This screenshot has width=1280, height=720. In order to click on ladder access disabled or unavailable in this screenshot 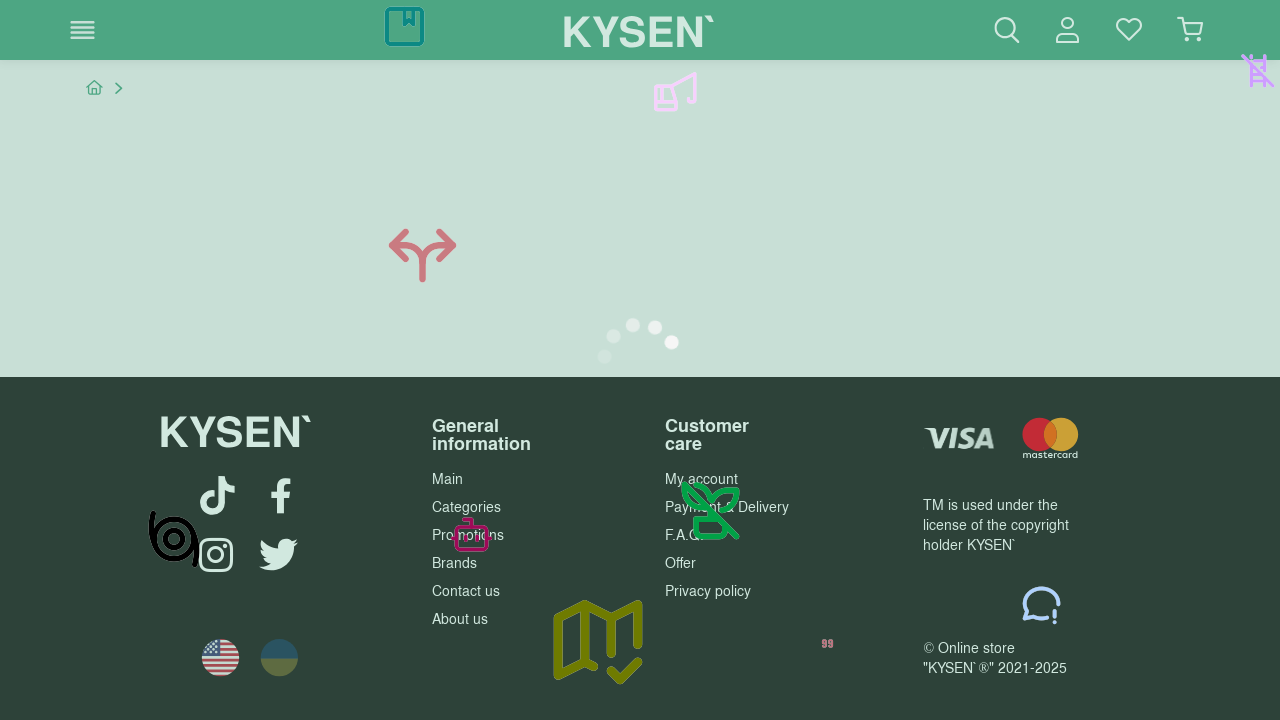, I will do `click(1258, 71)`.